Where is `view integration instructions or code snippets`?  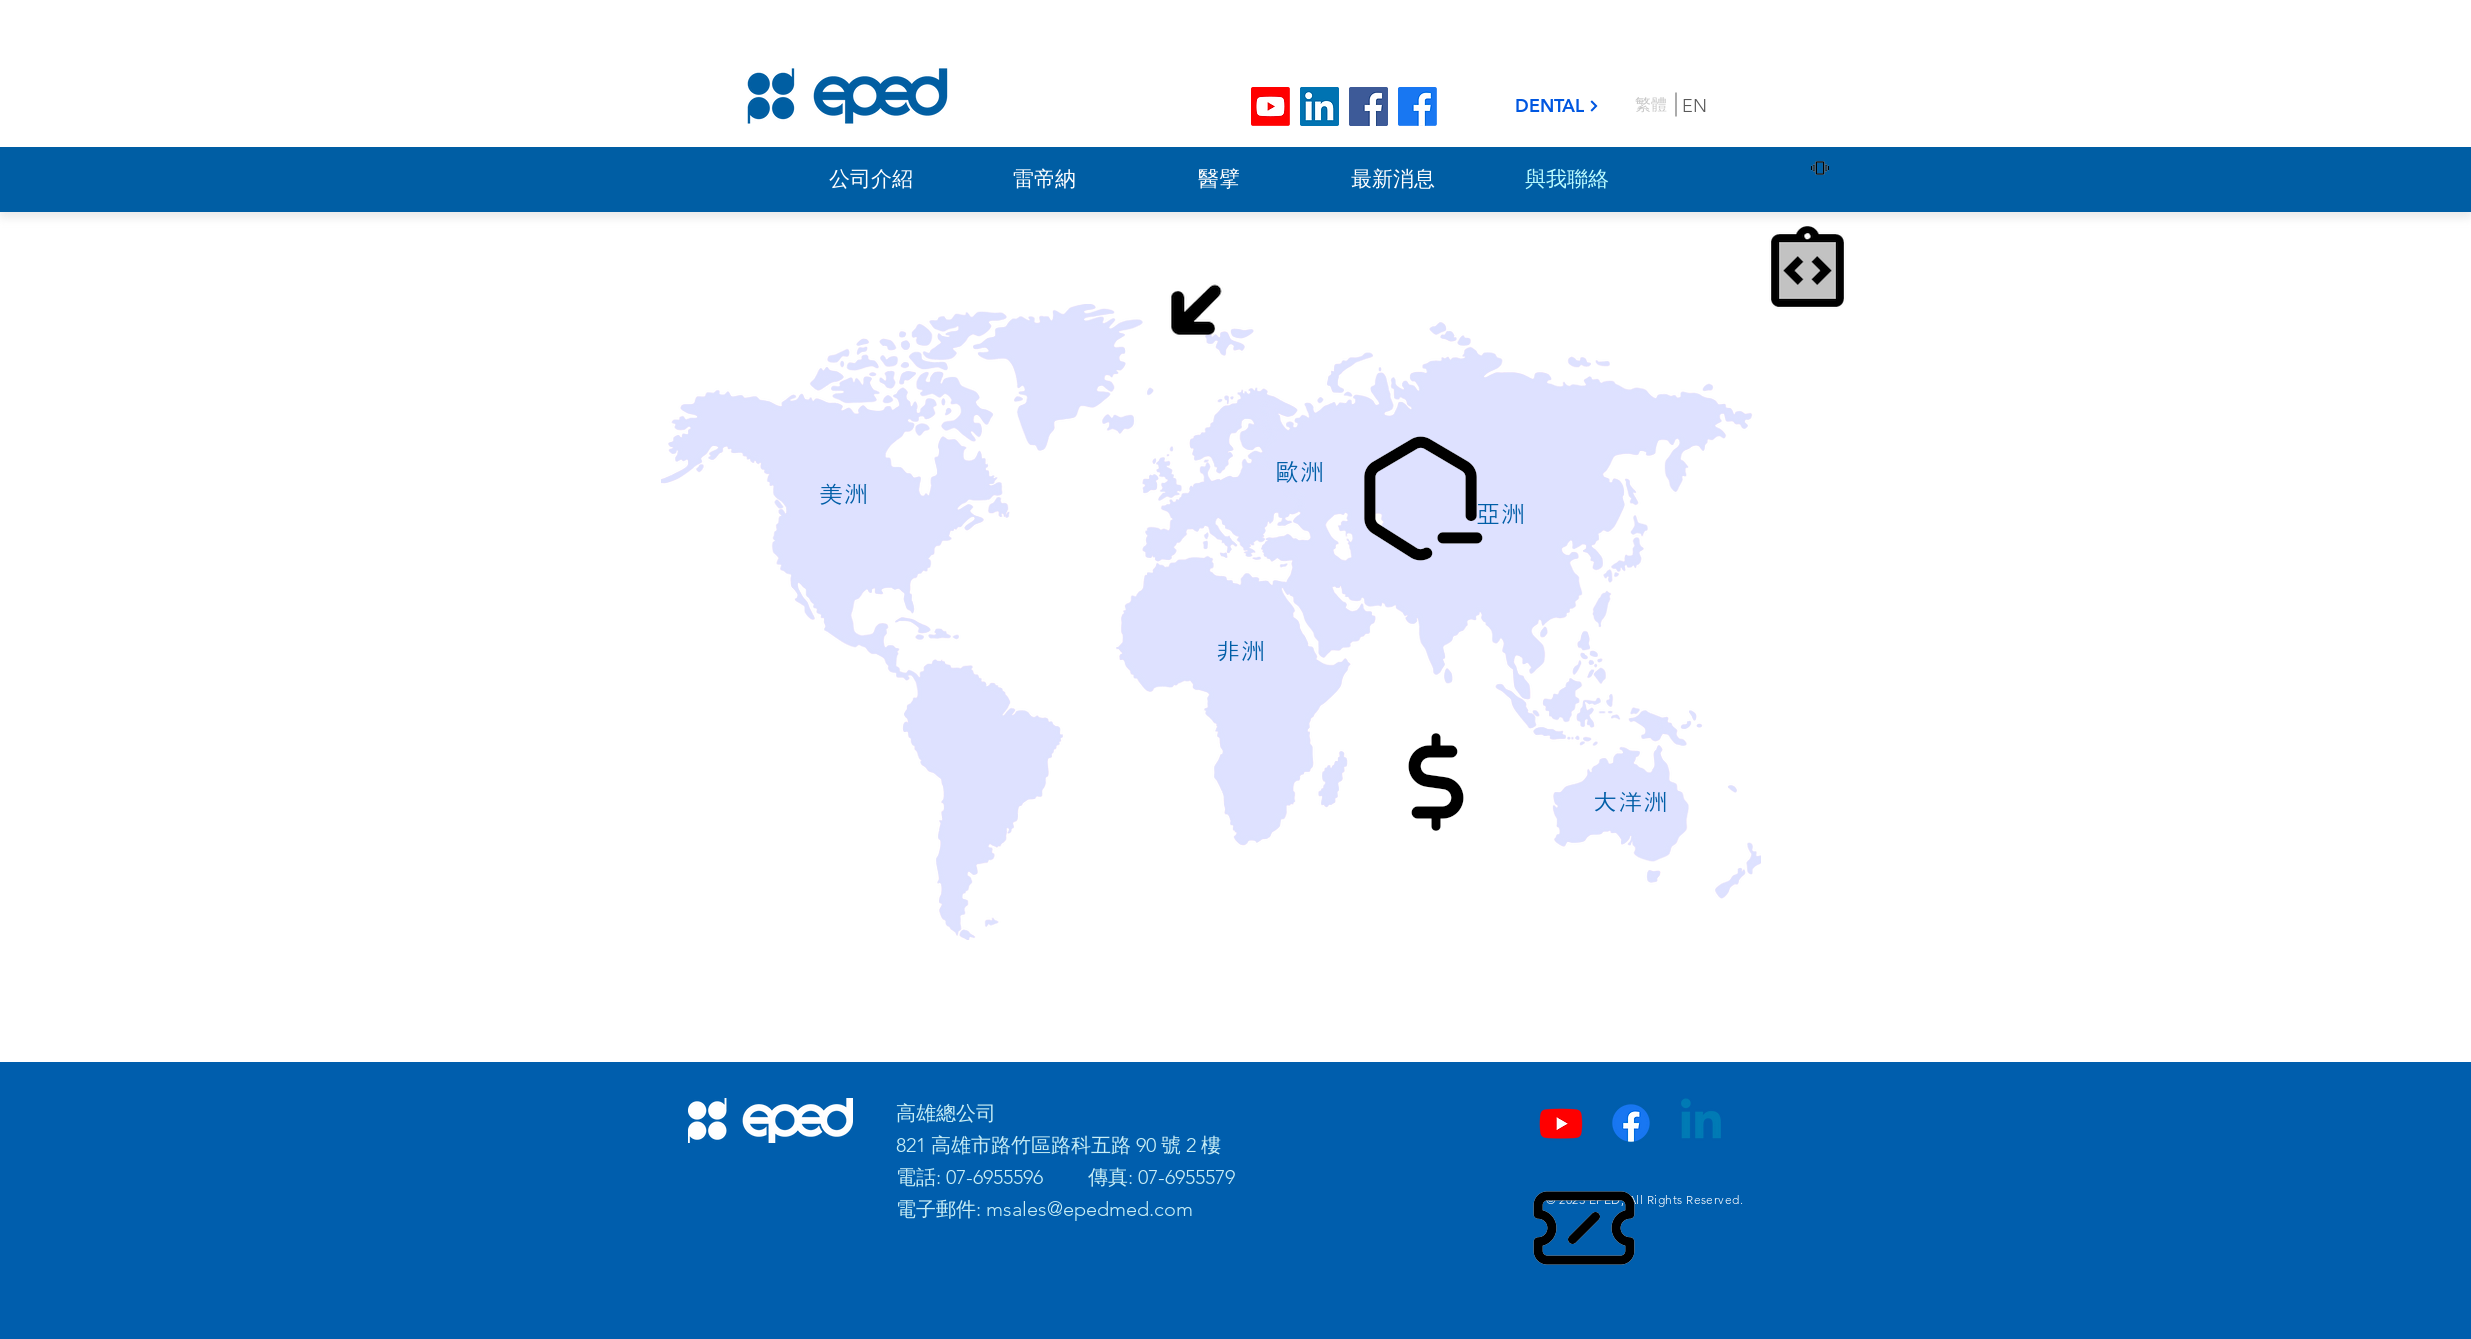
view integration instructions or code snippets is located at coordinates (1807, 270).